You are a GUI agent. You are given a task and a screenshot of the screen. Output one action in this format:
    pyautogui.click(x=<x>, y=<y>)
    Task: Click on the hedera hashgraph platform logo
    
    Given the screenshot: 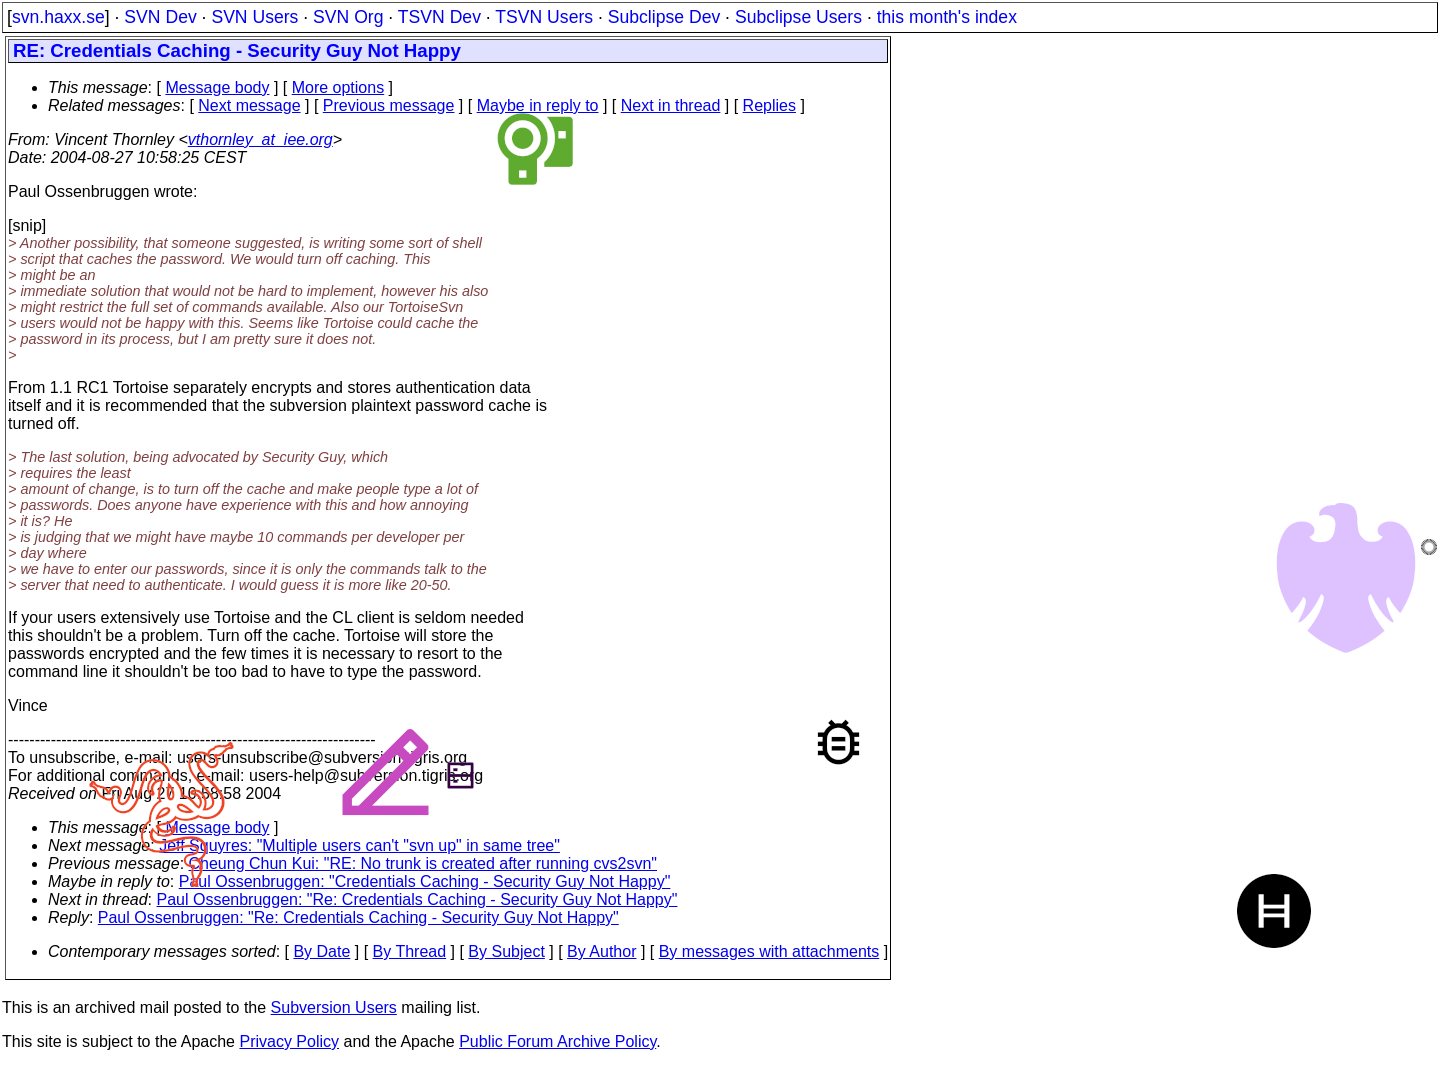 What is the action you would take?
    pyautogui.click(x=1274, y=911)
    